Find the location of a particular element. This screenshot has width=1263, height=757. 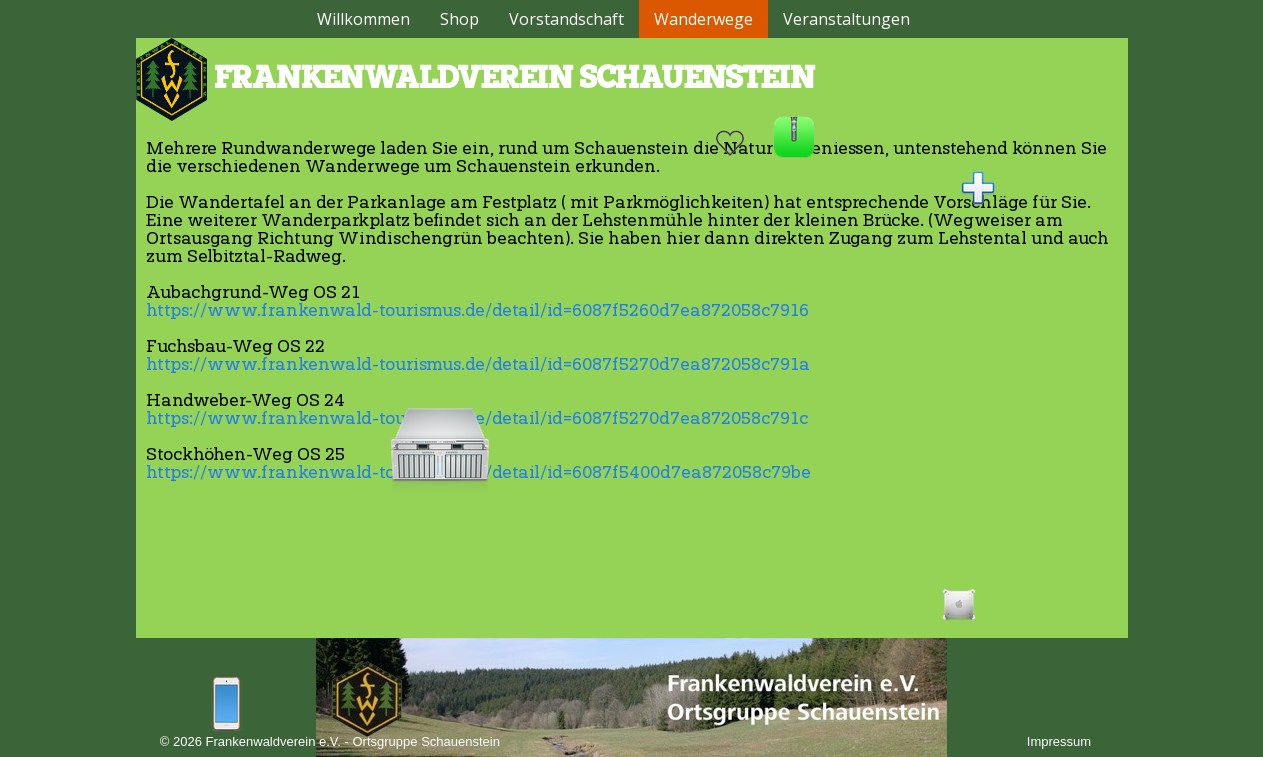

open archive utility to compress or extract files is located at coordinates (794, 137).